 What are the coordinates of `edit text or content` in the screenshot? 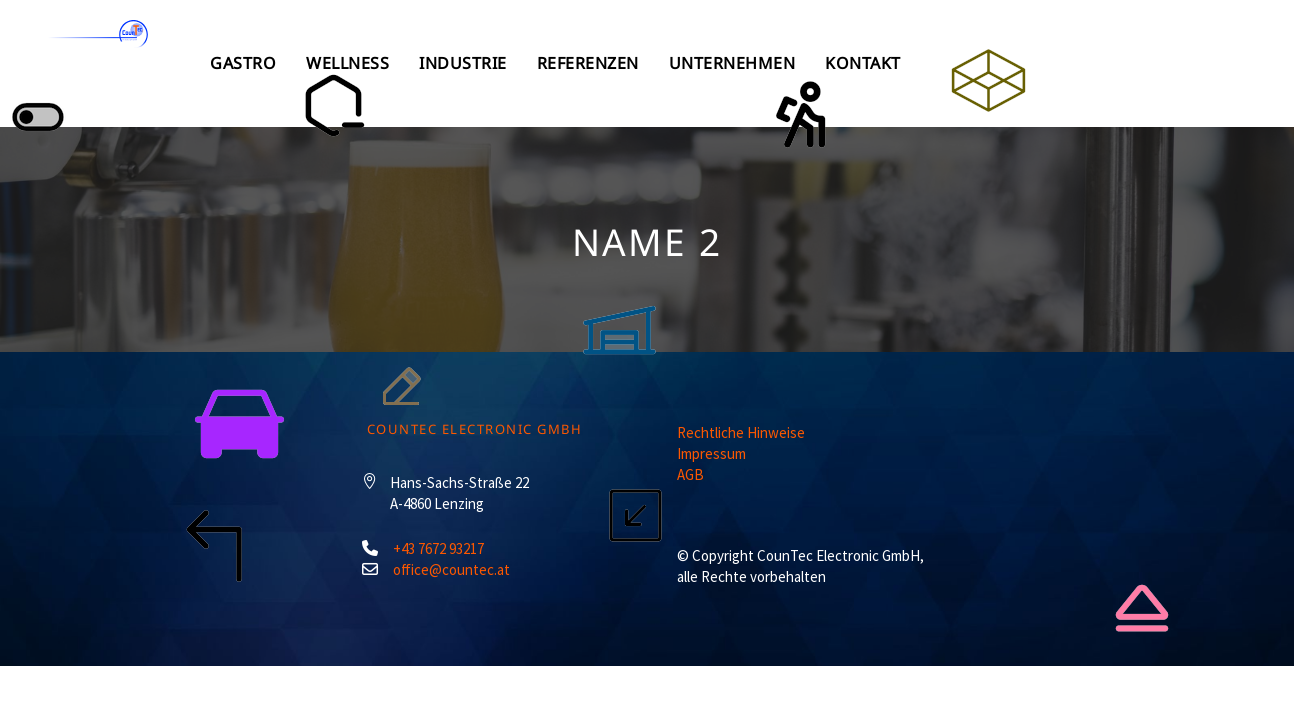 It's located at (401, 387).